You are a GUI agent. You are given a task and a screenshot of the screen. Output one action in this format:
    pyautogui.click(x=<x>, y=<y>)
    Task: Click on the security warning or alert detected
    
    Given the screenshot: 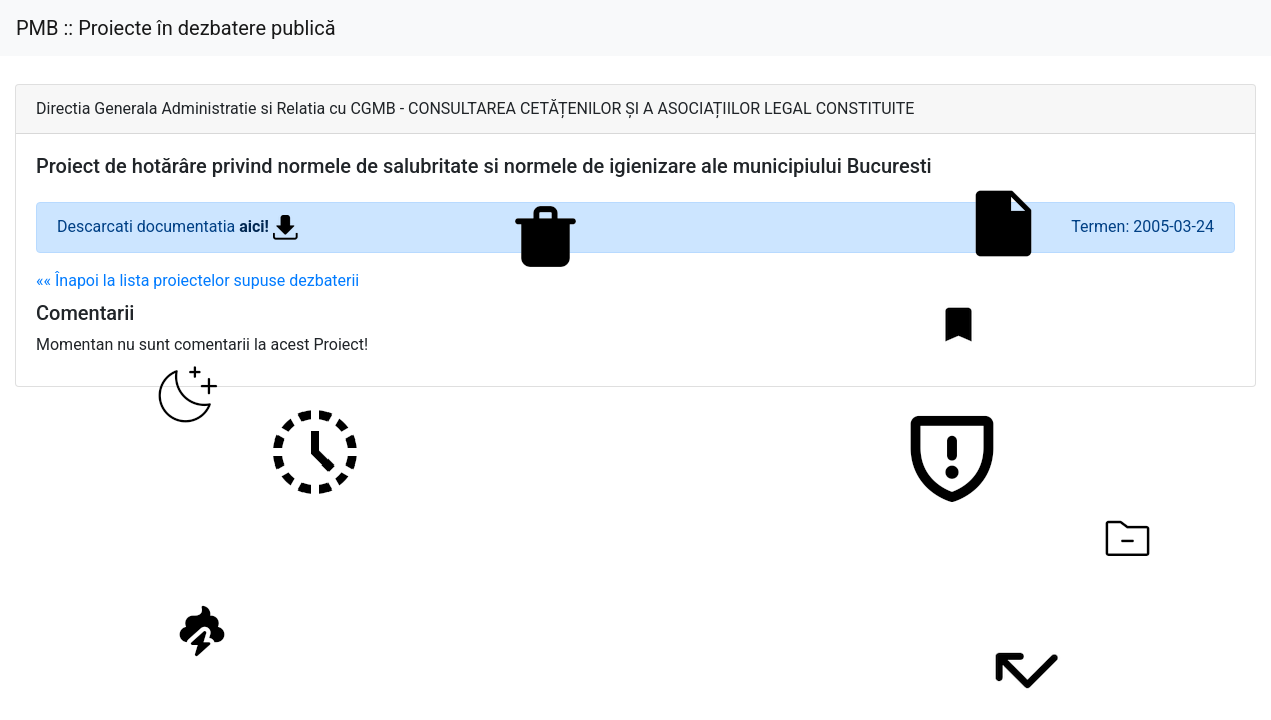 What is the action you would take?
    pyautogui.click(x=952, y=454)
    